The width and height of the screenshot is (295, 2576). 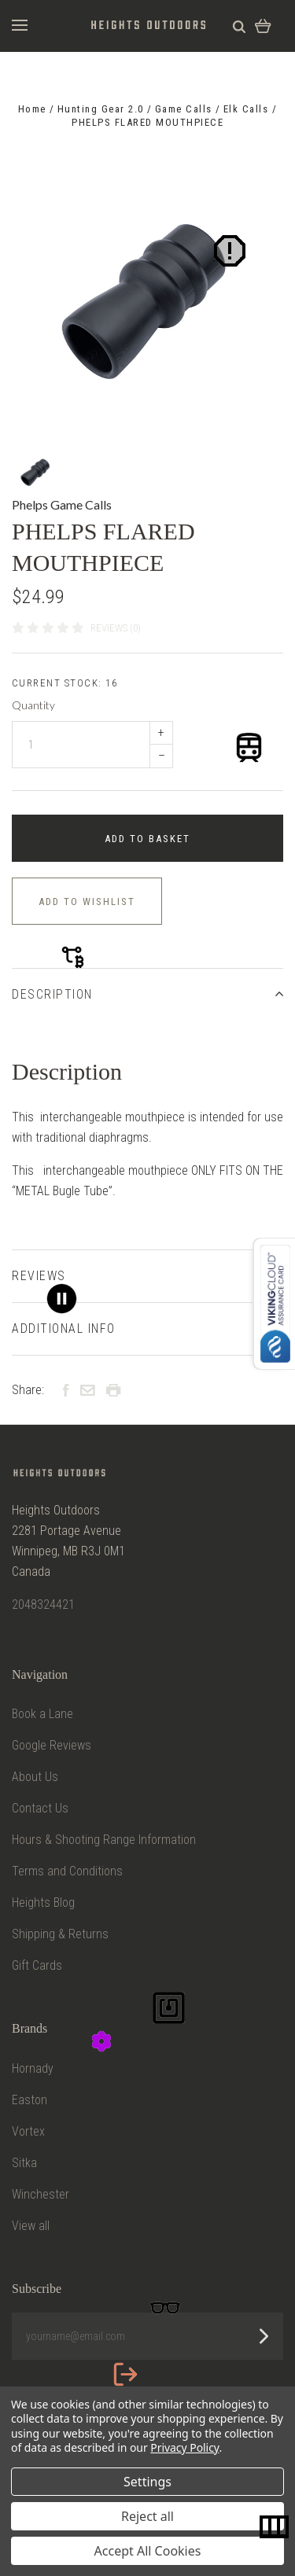 I want to click on report inappropriate content or behavior, so click(x=230, y=251).